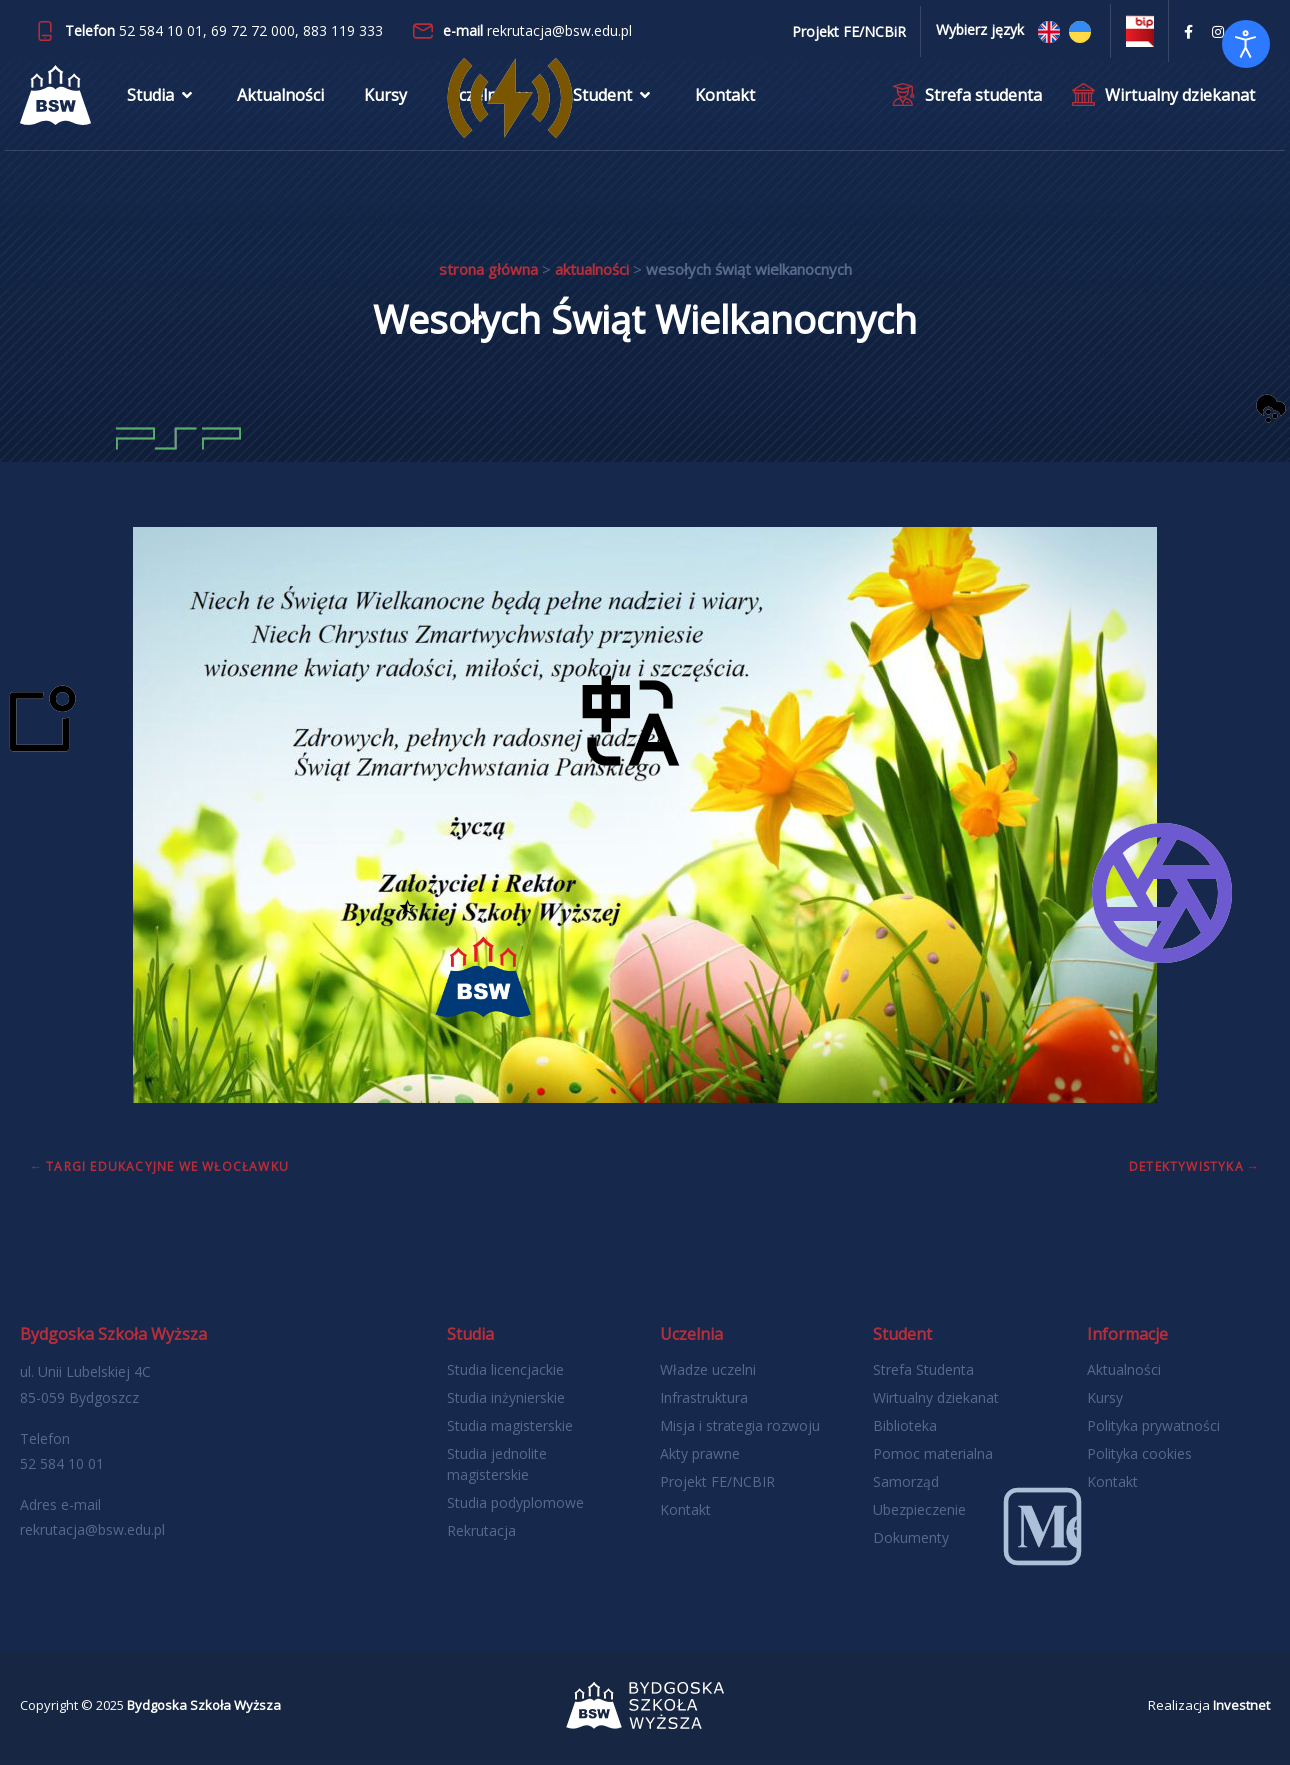  Describe the element at coordinates (510, 98) in the screenshot. I see `indicates wireless charging is active` at that location.